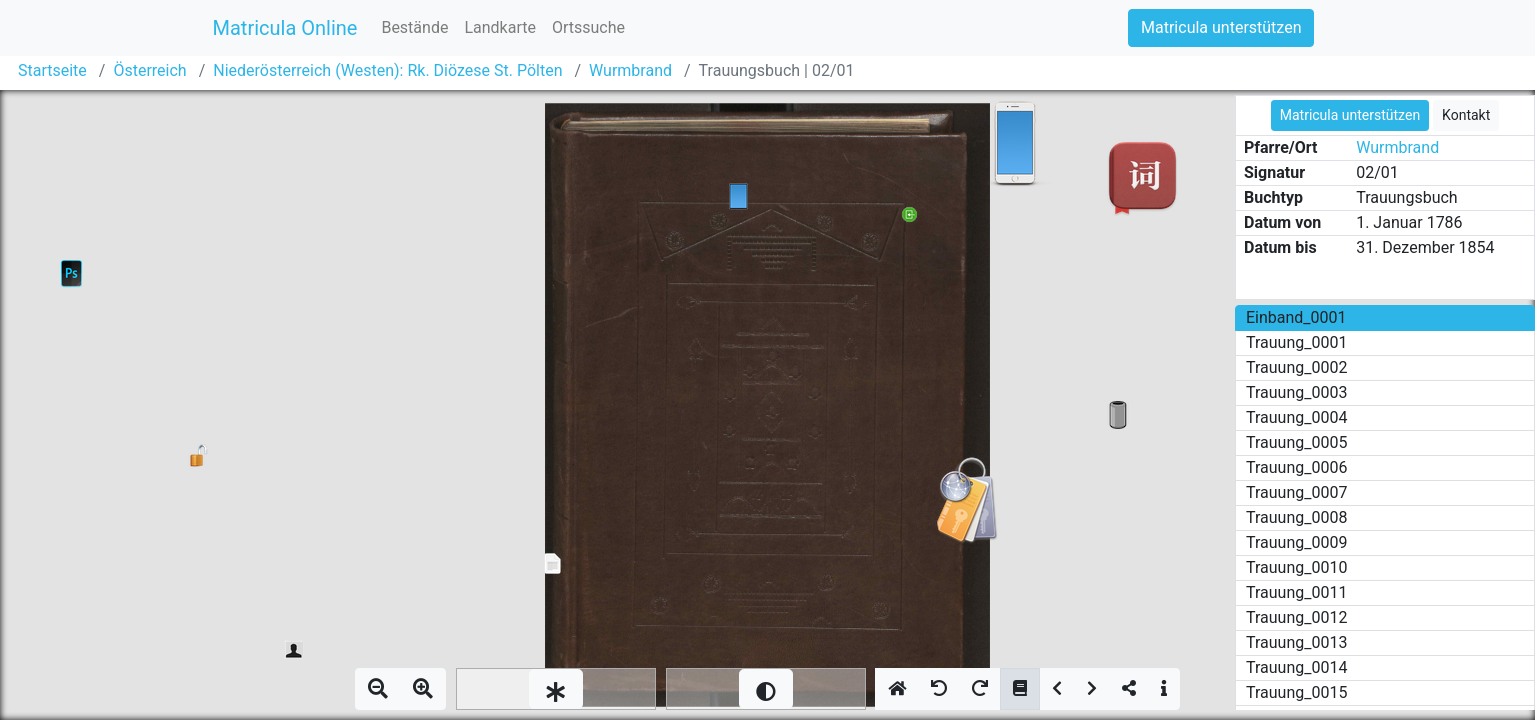 The width and height of the screenshot is (1535, 720). Describe the element at coordinates (282, 638) in the screenshot. I see `indicates user-generated content in the library` at that location.